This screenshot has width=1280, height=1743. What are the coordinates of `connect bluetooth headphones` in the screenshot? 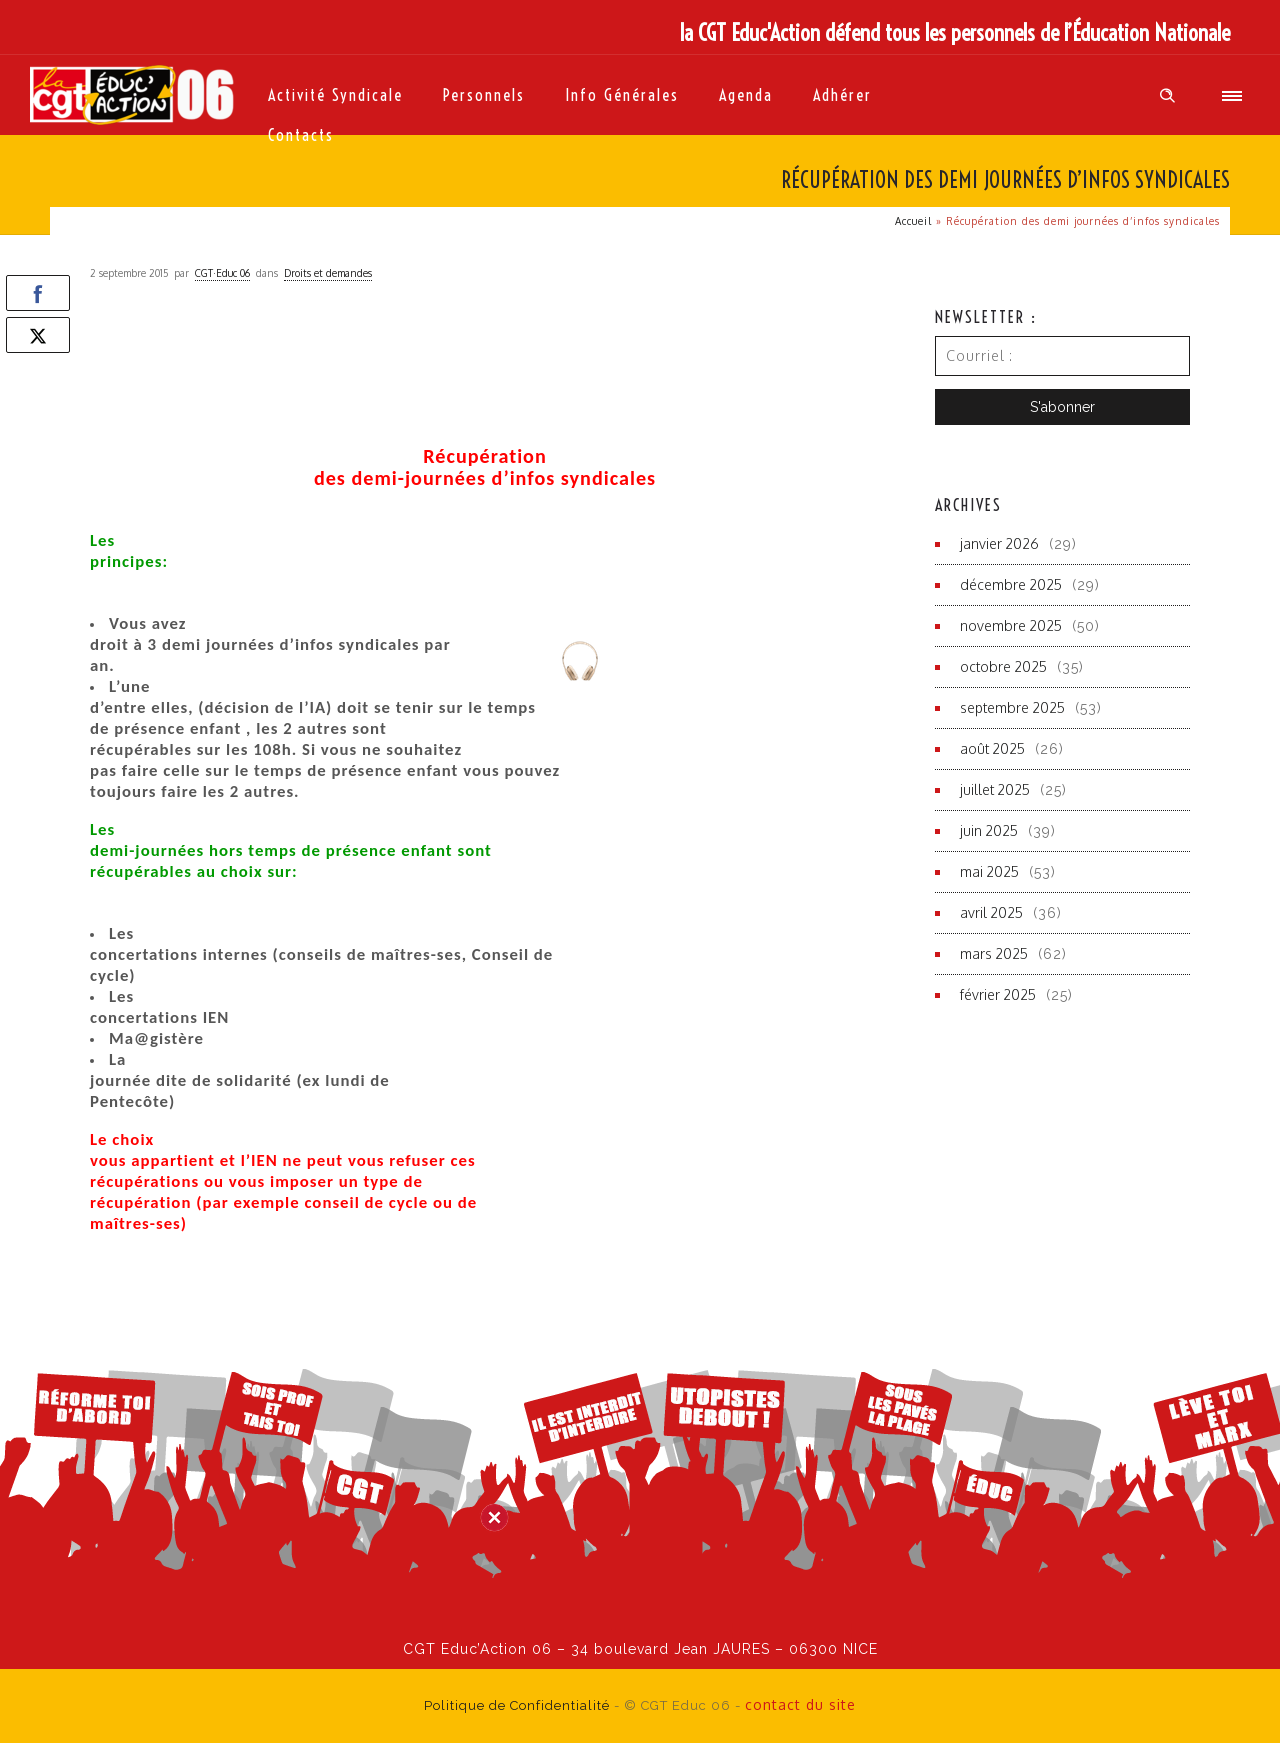 It's located at (580, 661).